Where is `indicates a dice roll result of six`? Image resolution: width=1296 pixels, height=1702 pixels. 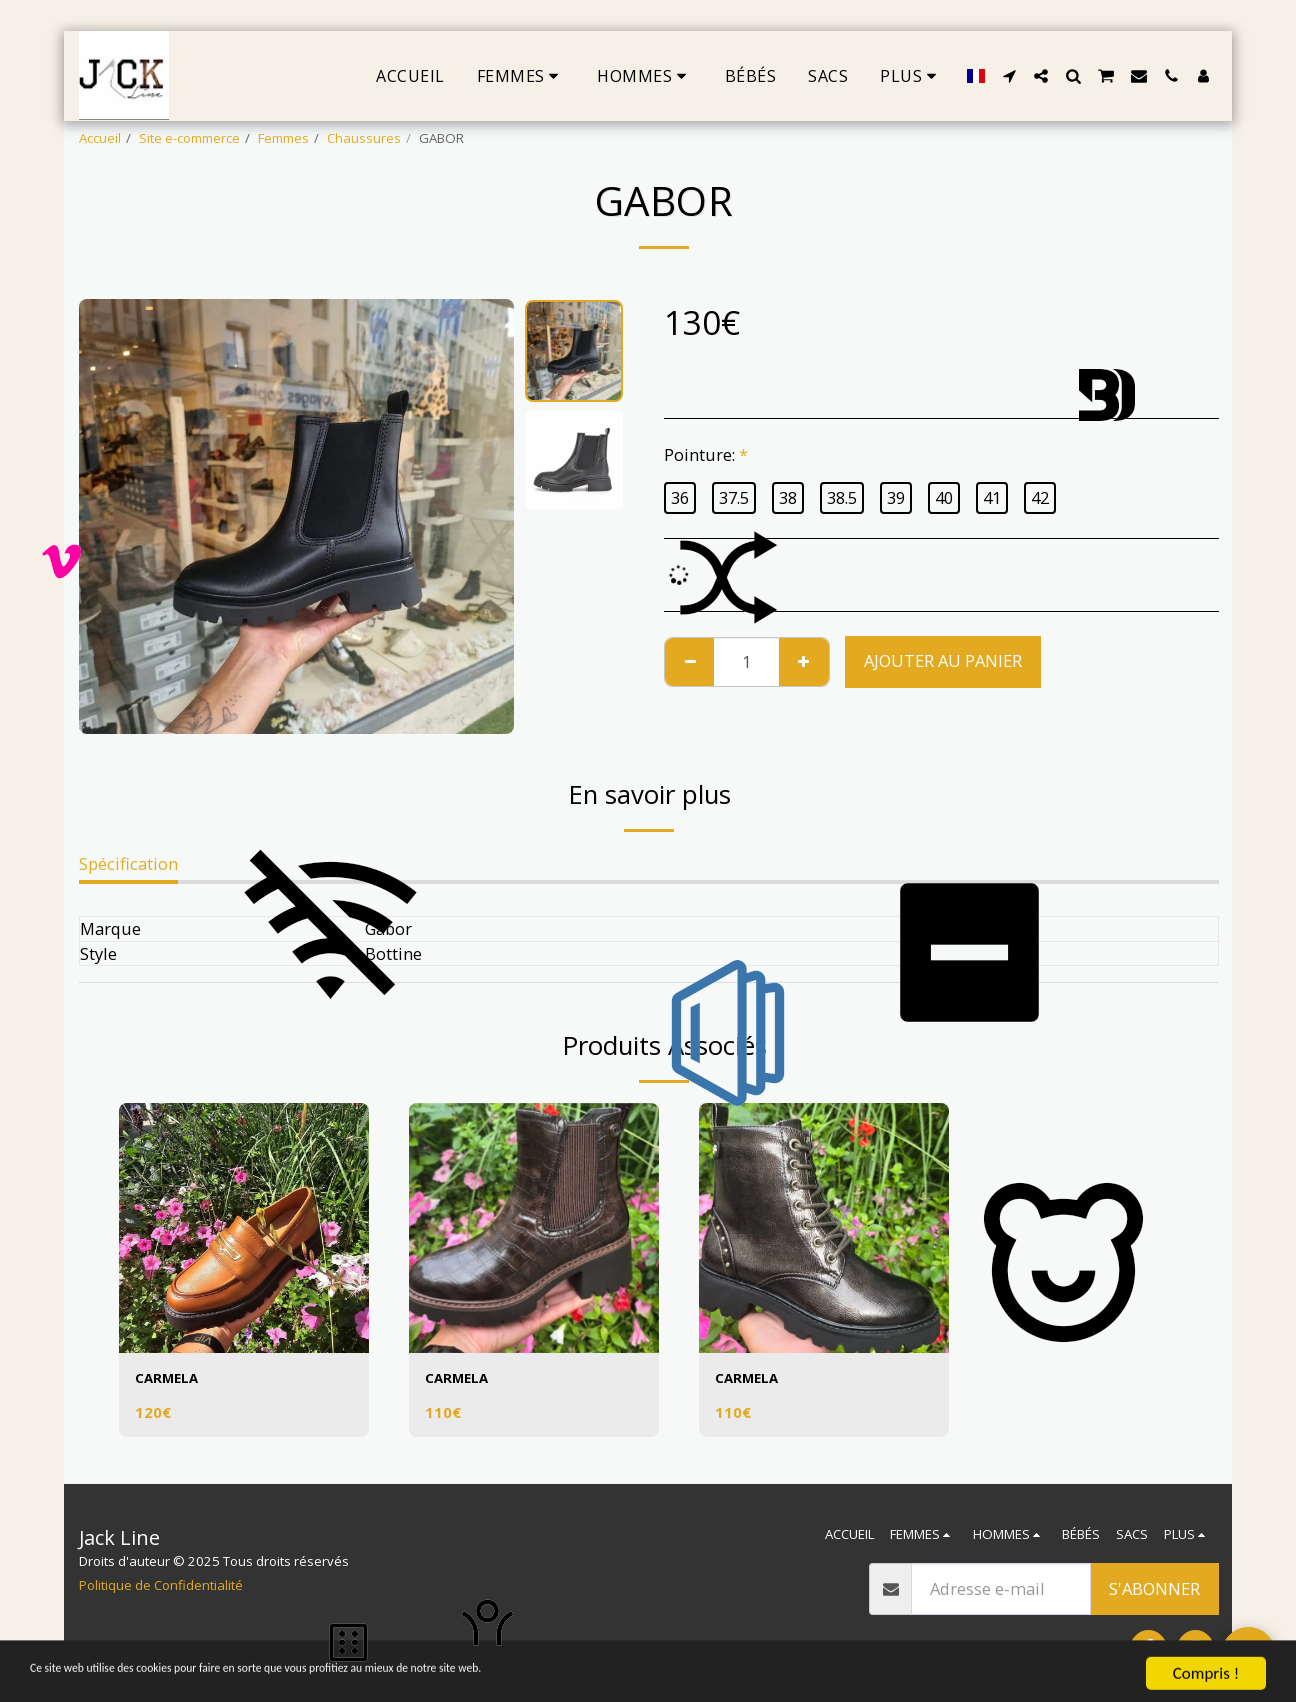 indicates a dice roll result of six is located at coordinates (348, 1642).